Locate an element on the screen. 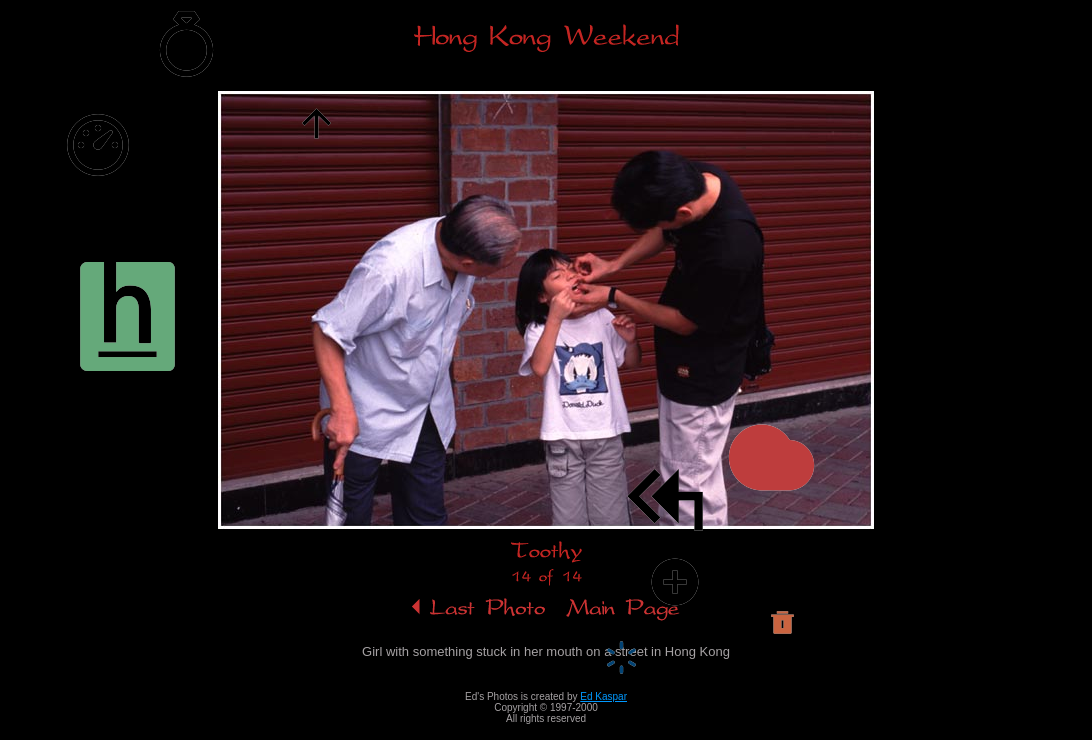 This screenshot has width=1092, height=740. delete selected item is located at coordinates (782, 622).